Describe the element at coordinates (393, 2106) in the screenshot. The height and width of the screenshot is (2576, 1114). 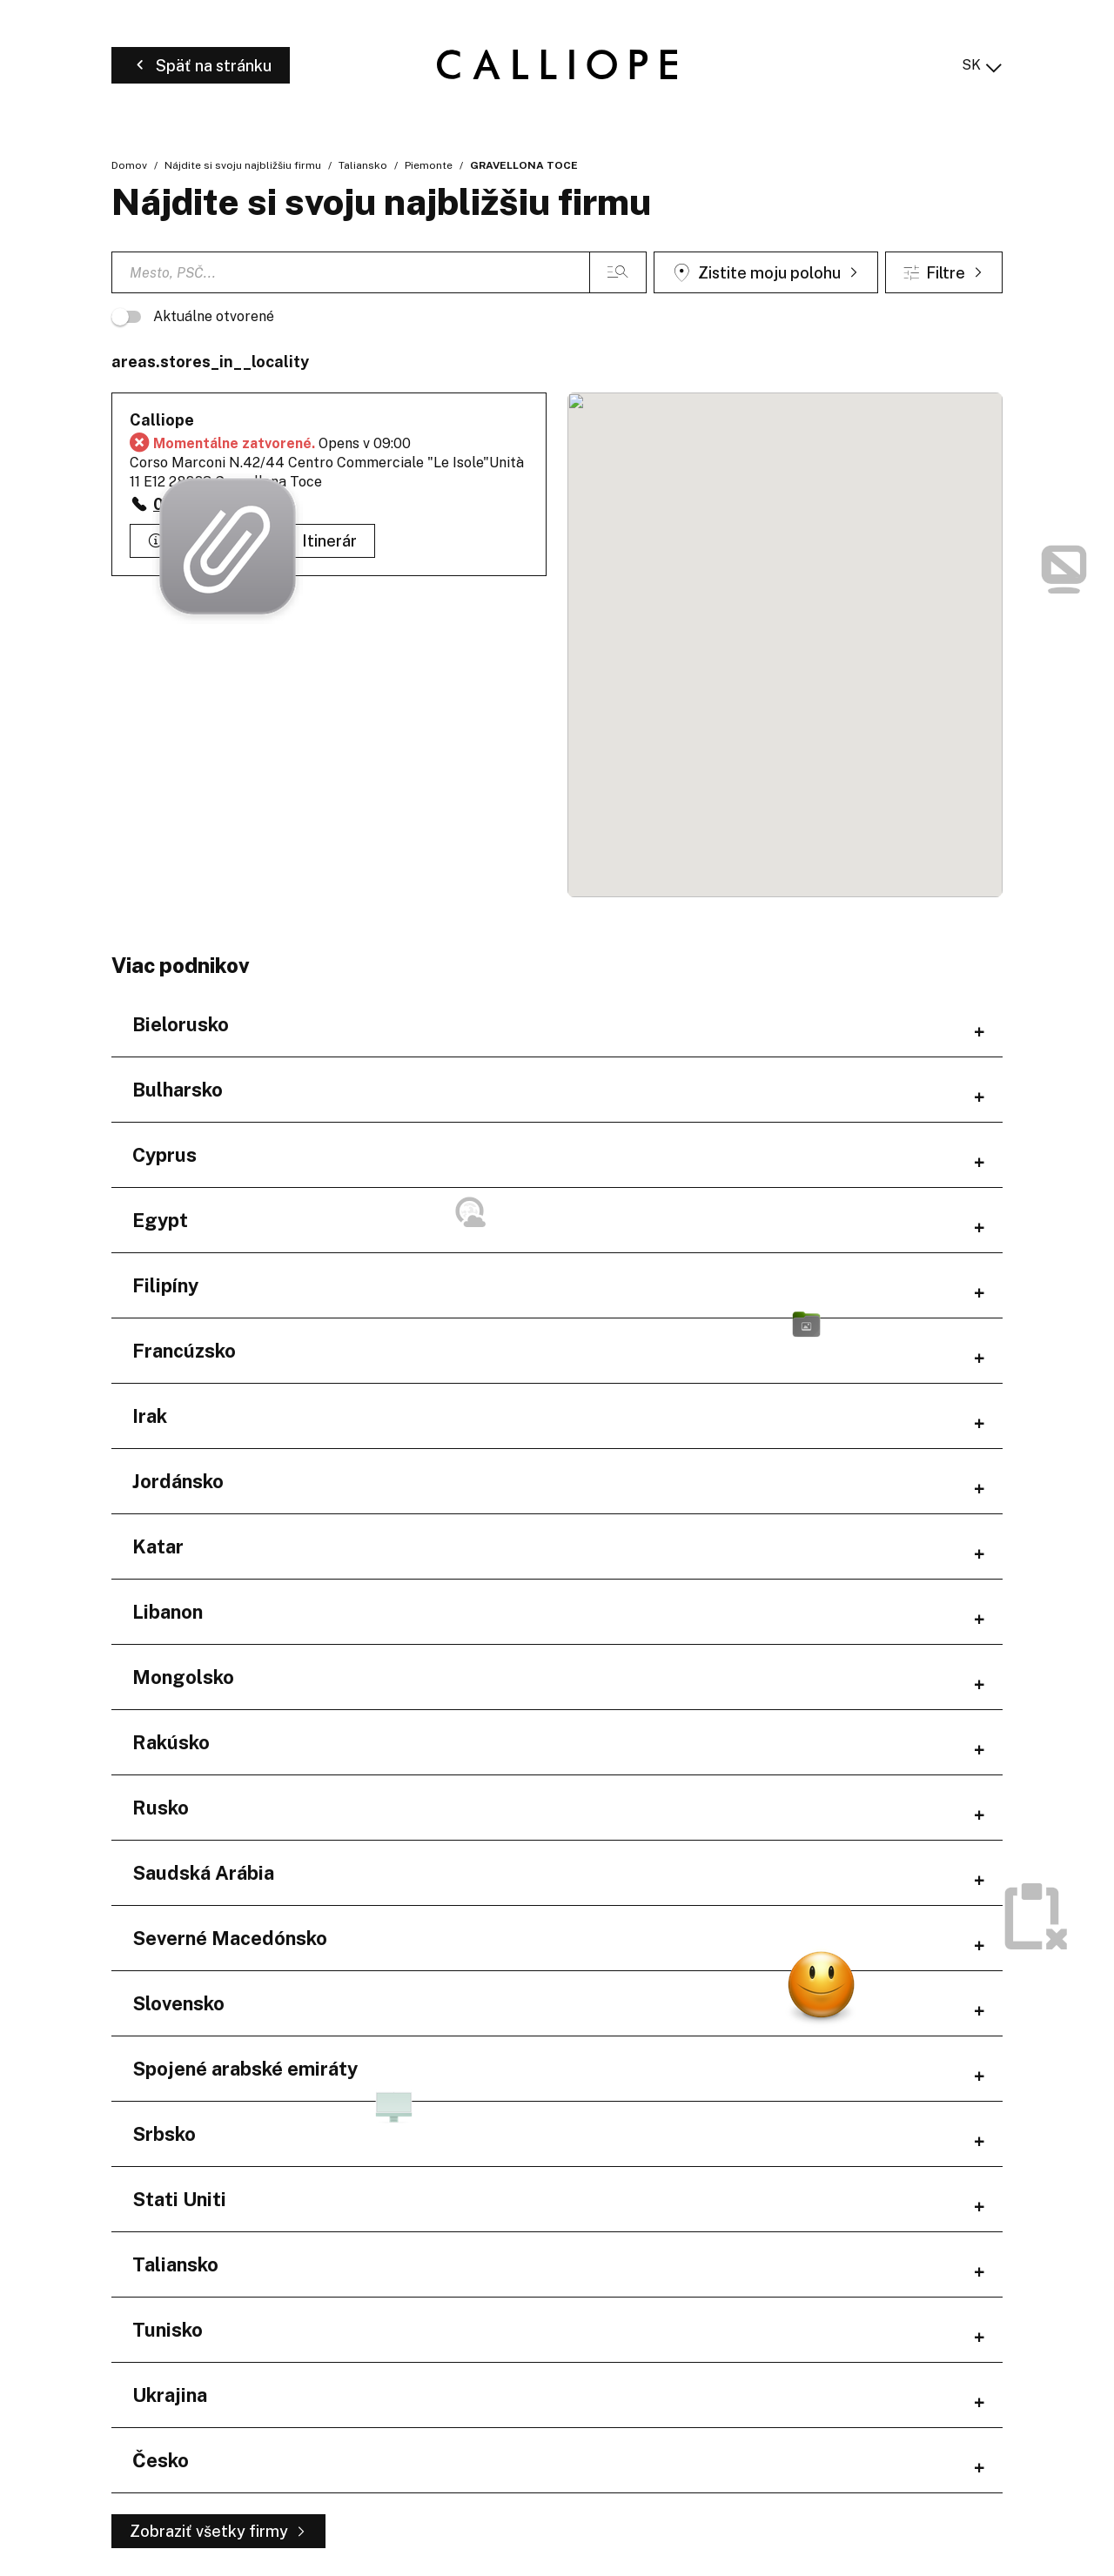
I see `represents a connected iMac device` at that location.